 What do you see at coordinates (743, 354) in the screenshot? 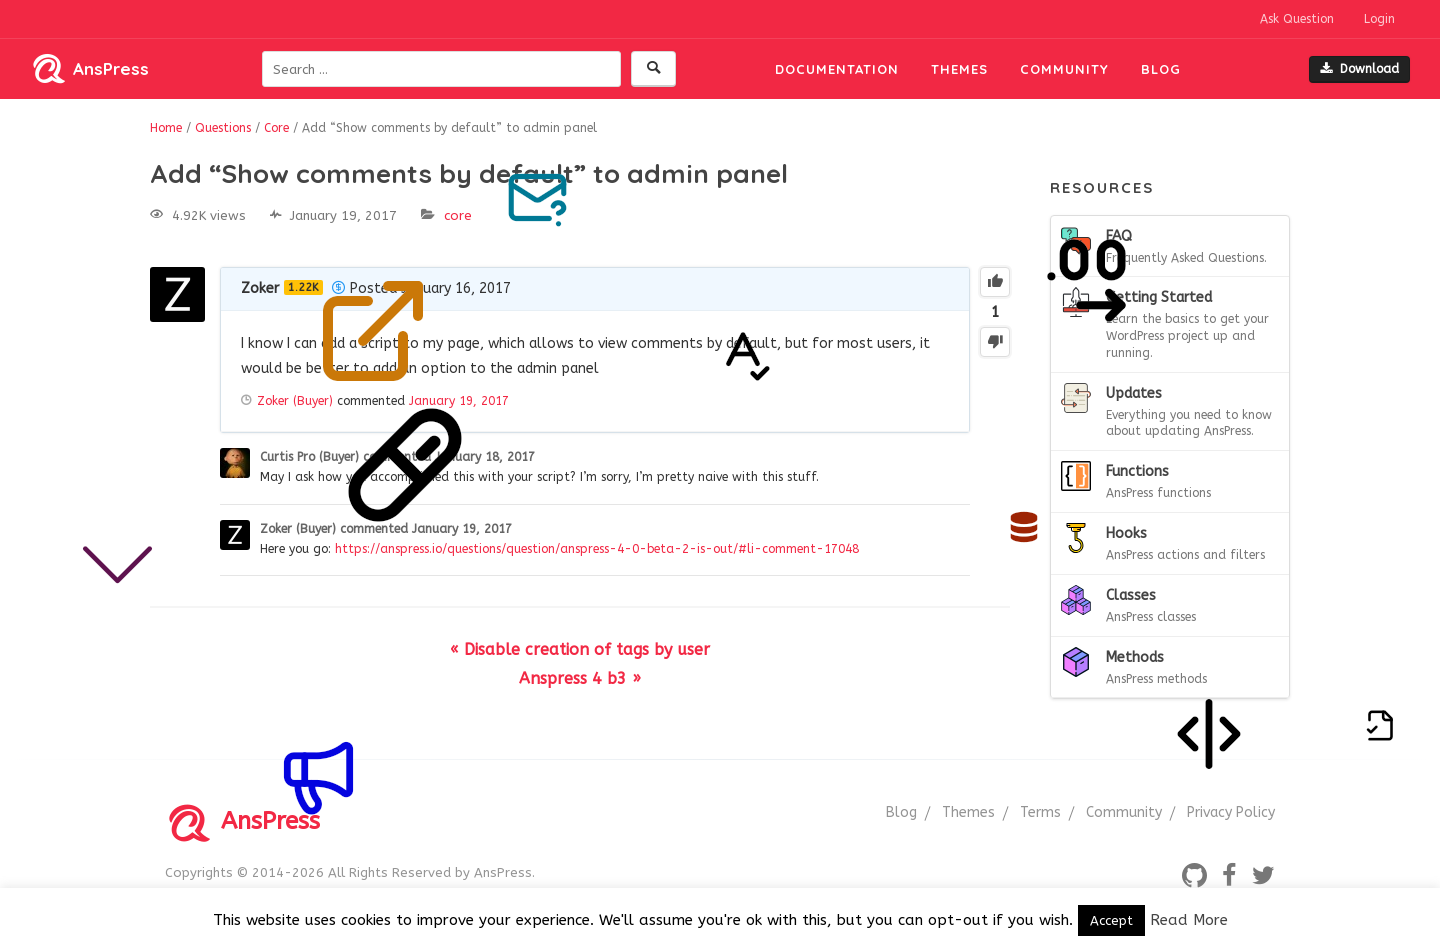
I see `check spelling and grammar` at bounding box center [743, 354].